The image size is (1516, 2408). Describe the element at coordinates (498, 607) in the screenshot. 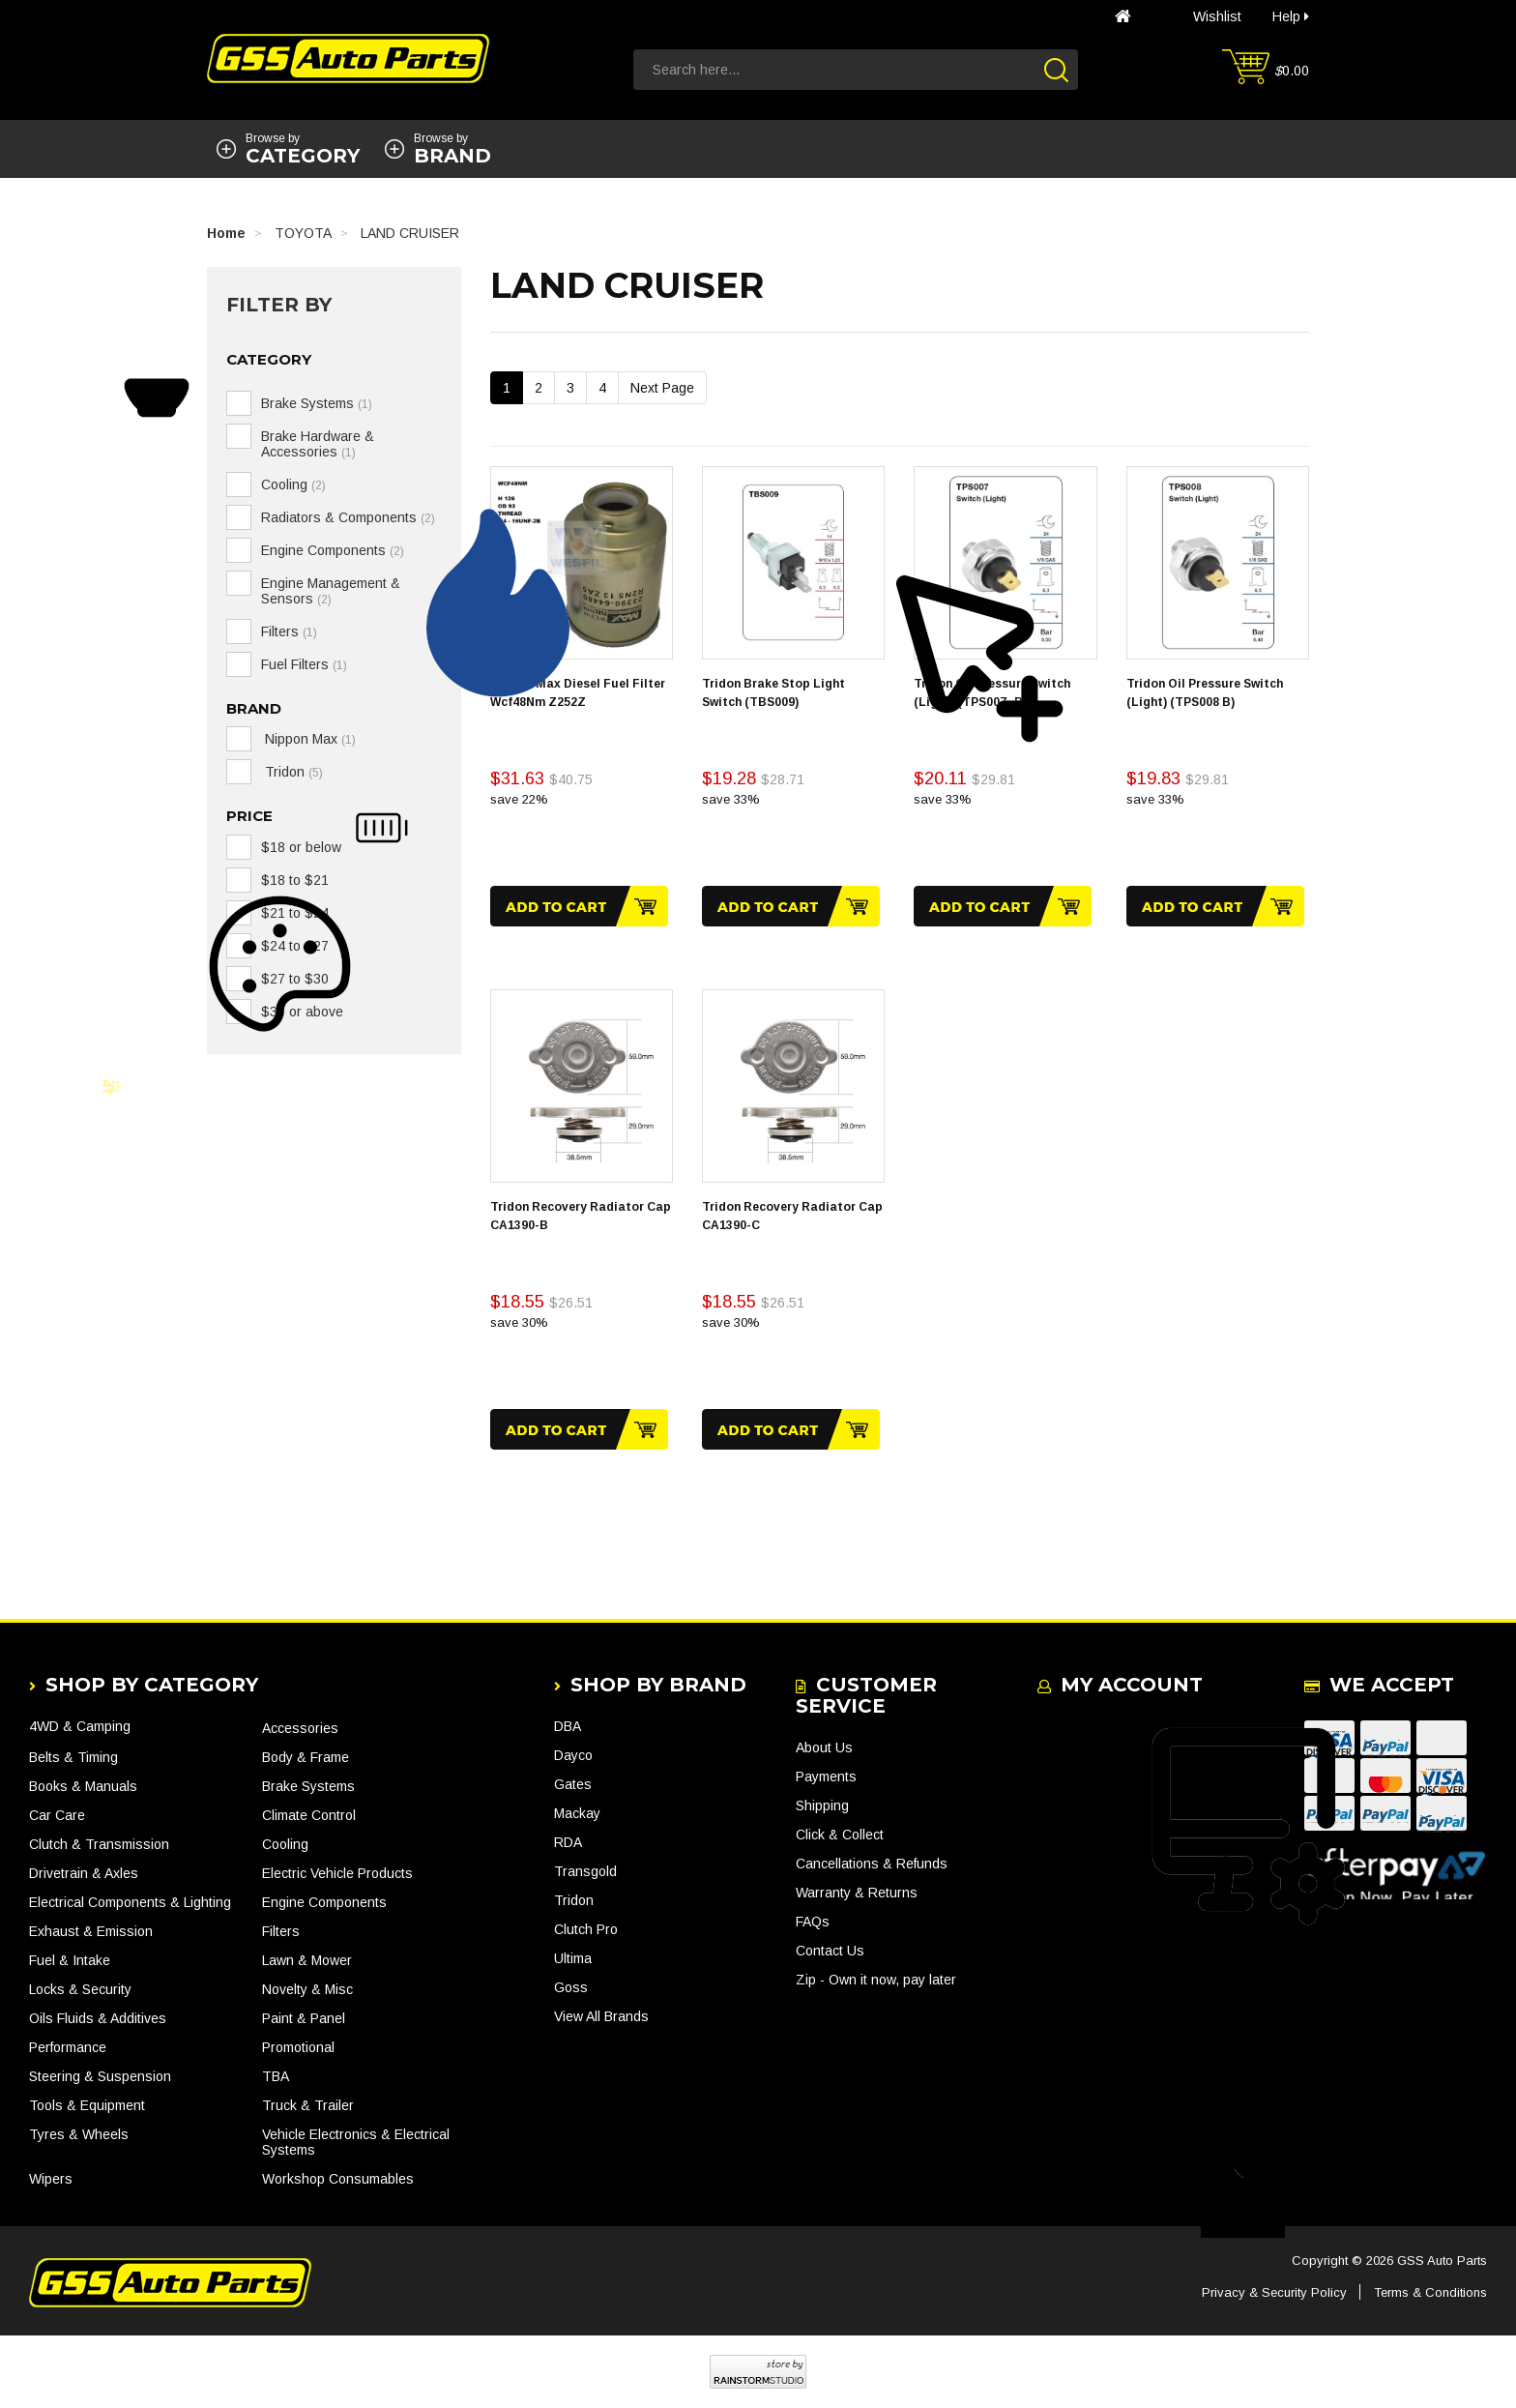

I see `indicates trending or hot content` at that location.